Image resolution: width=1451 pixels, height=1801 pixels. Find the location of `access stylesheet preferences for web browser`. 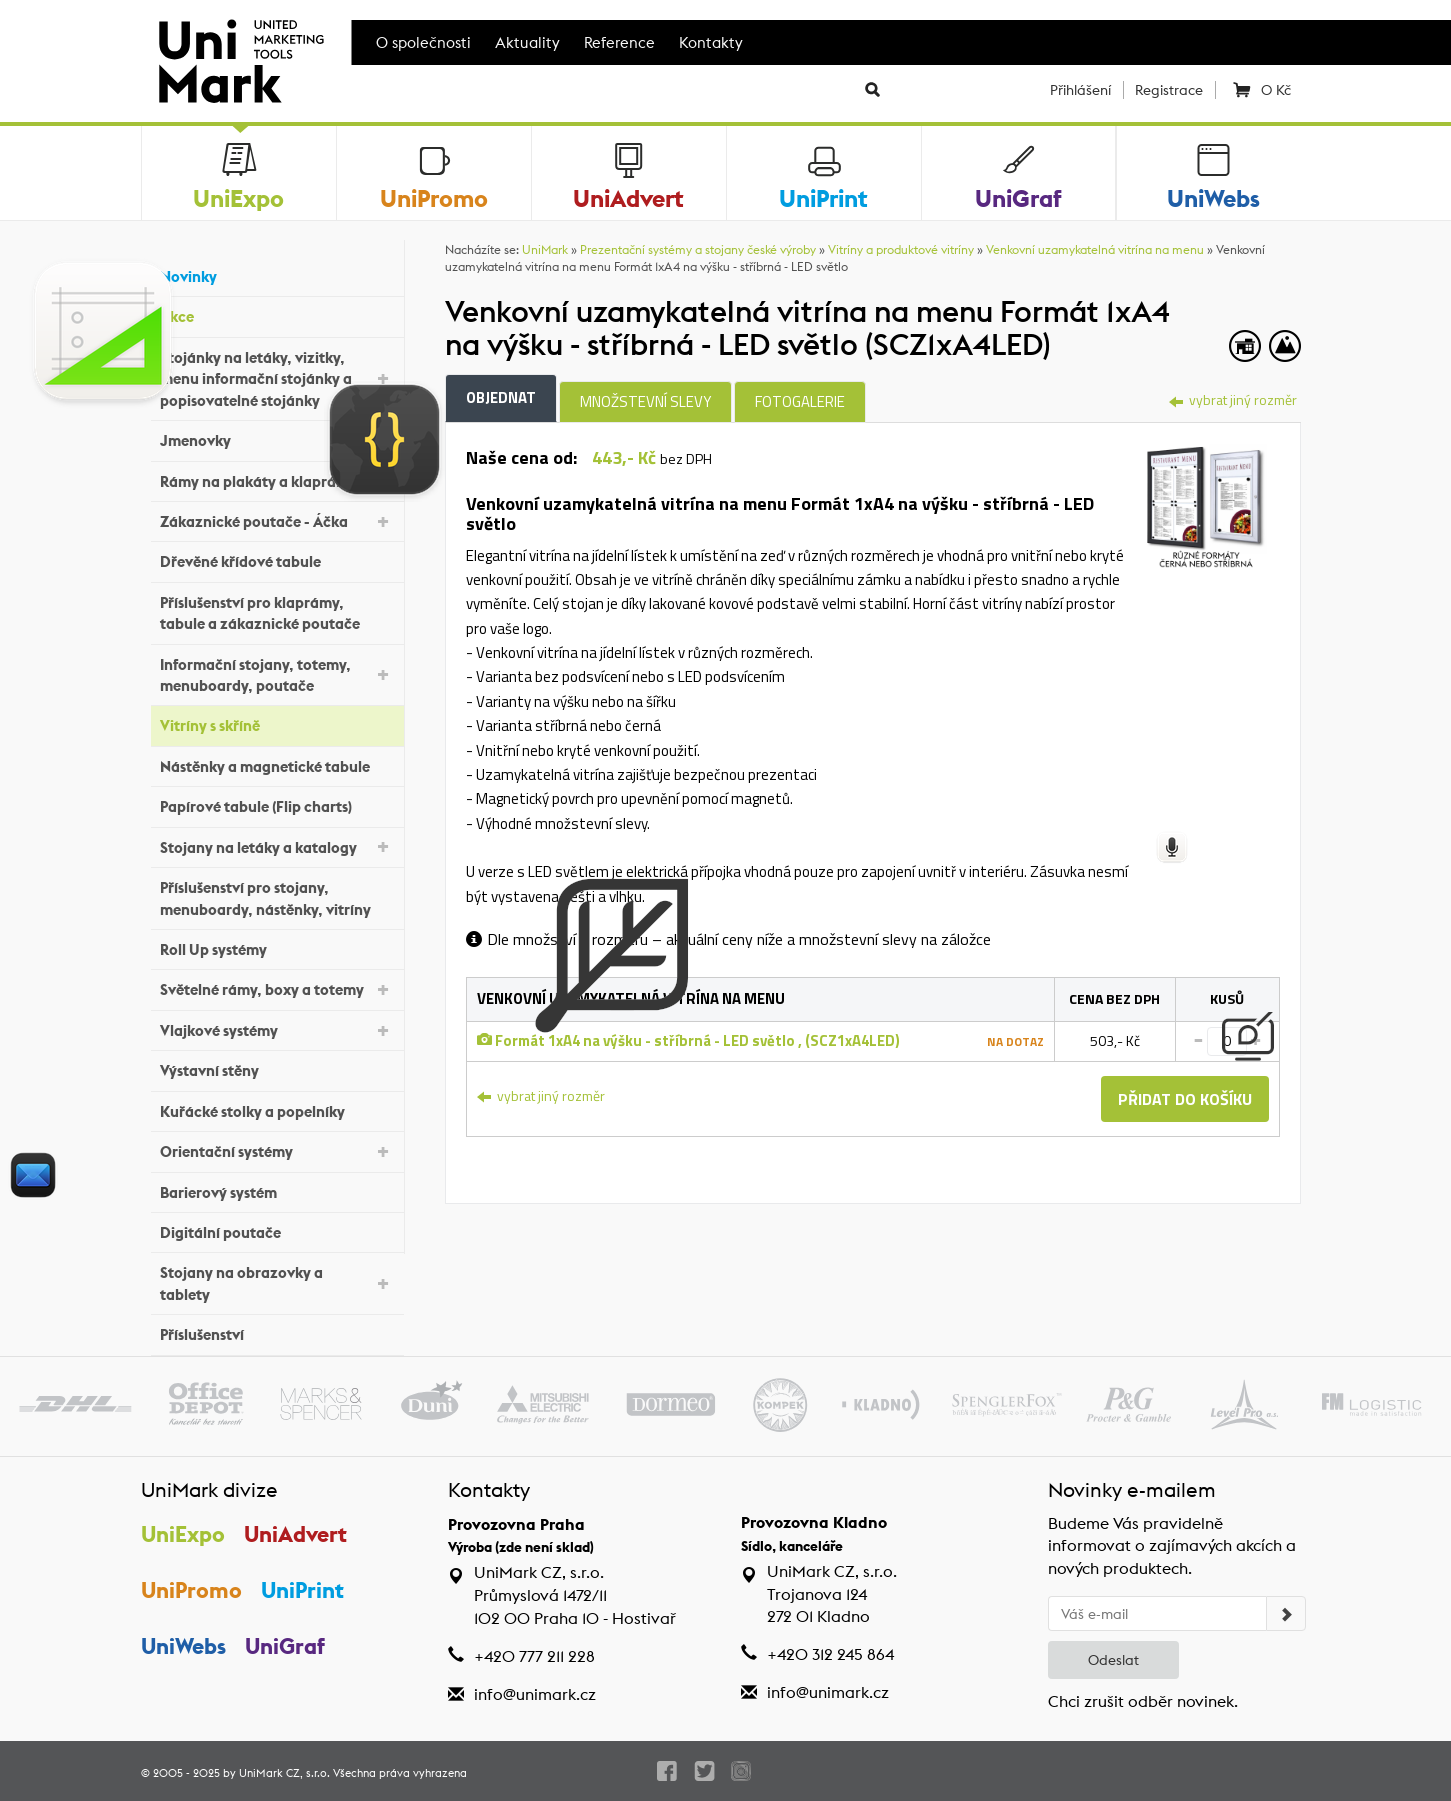

access stylesheet preferences for web browser is located at coordinates (384, 441).